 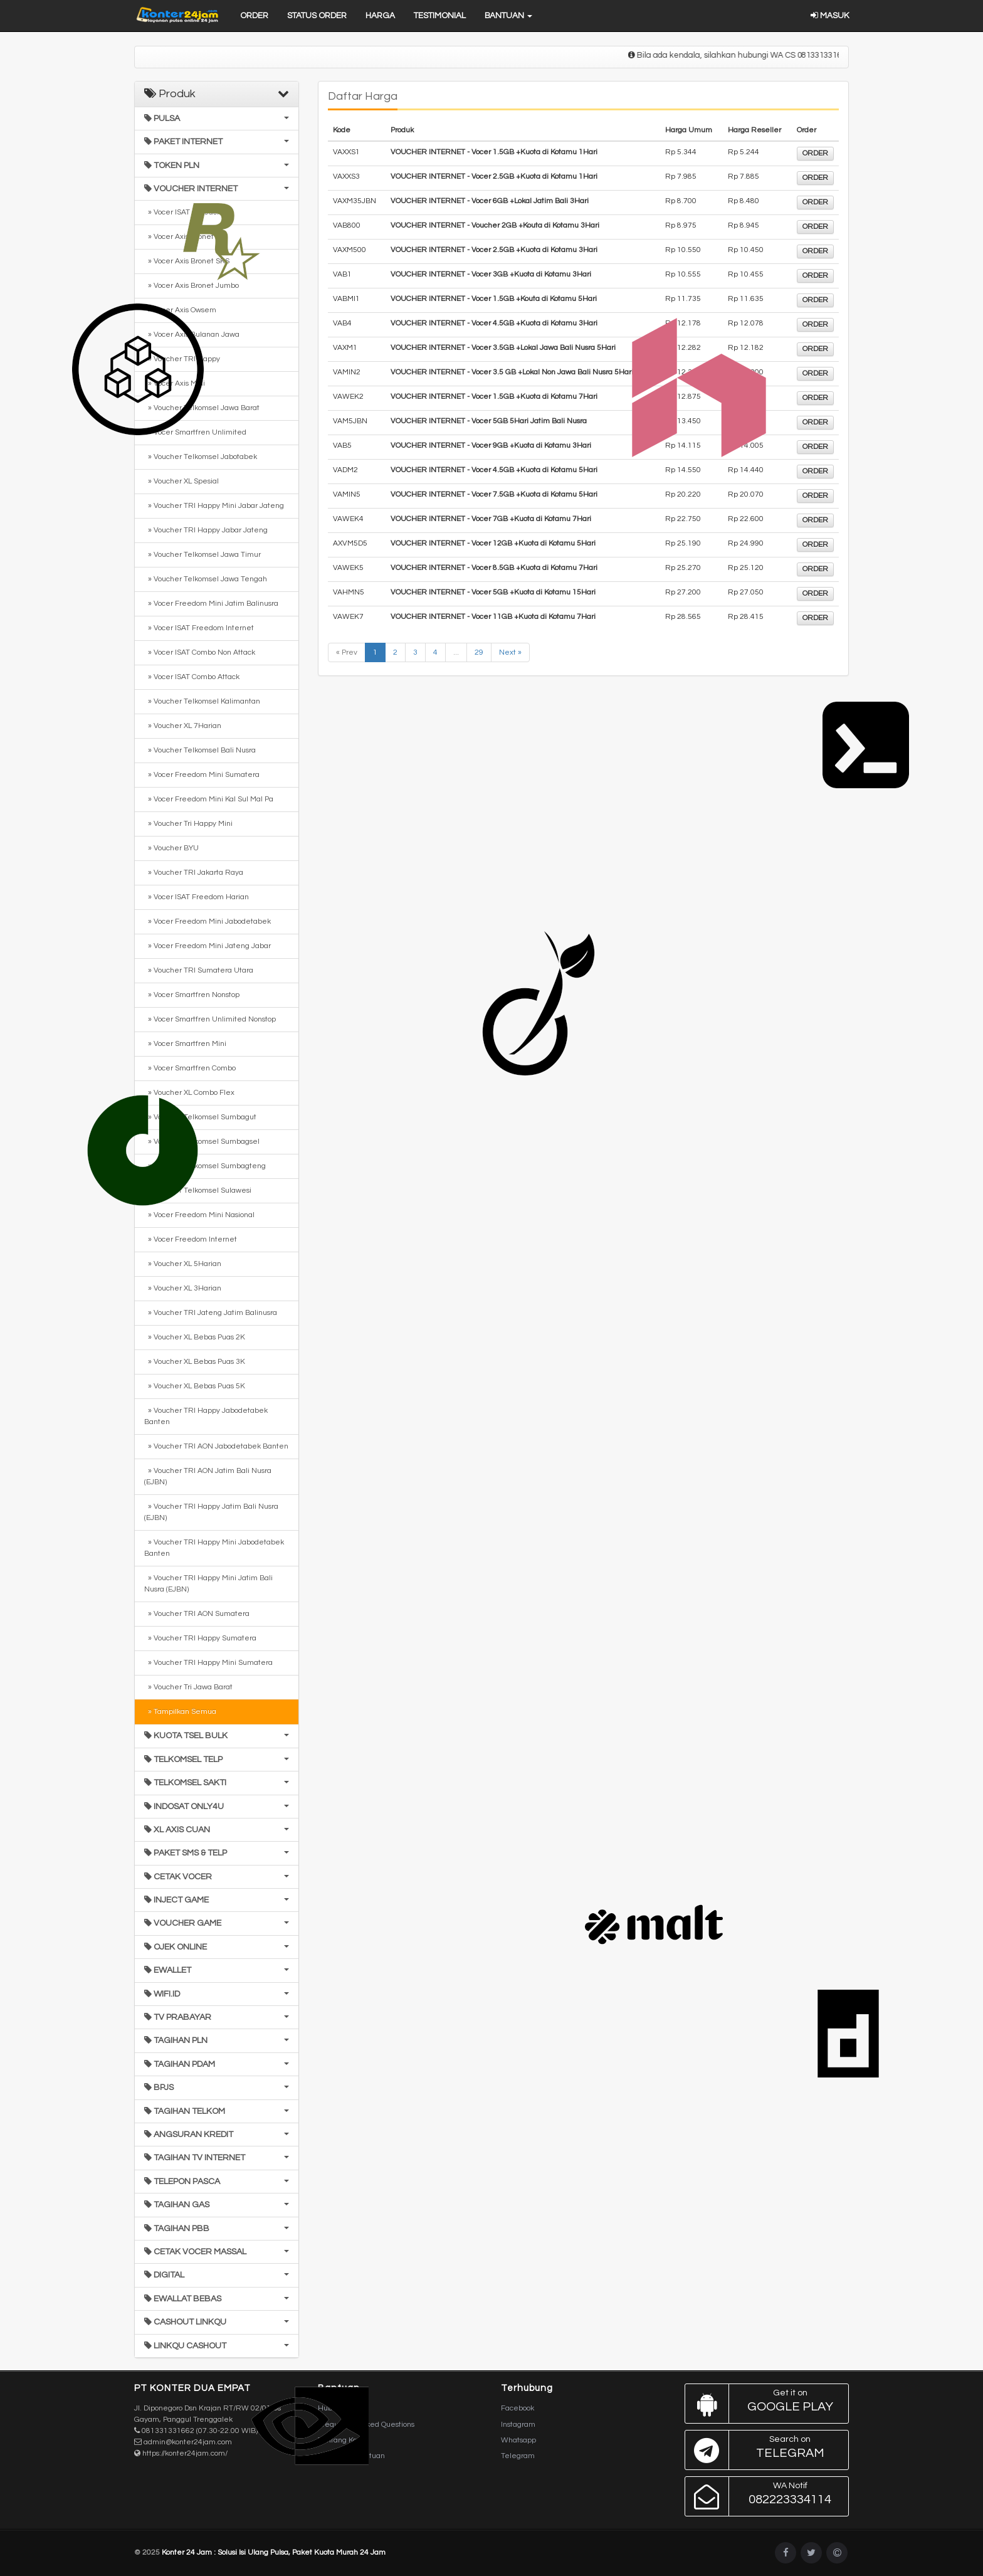 What do you see at coordinates (142, 1150) in the screenshot?
I see `play or access music library` at bounding box center [142, 1150].